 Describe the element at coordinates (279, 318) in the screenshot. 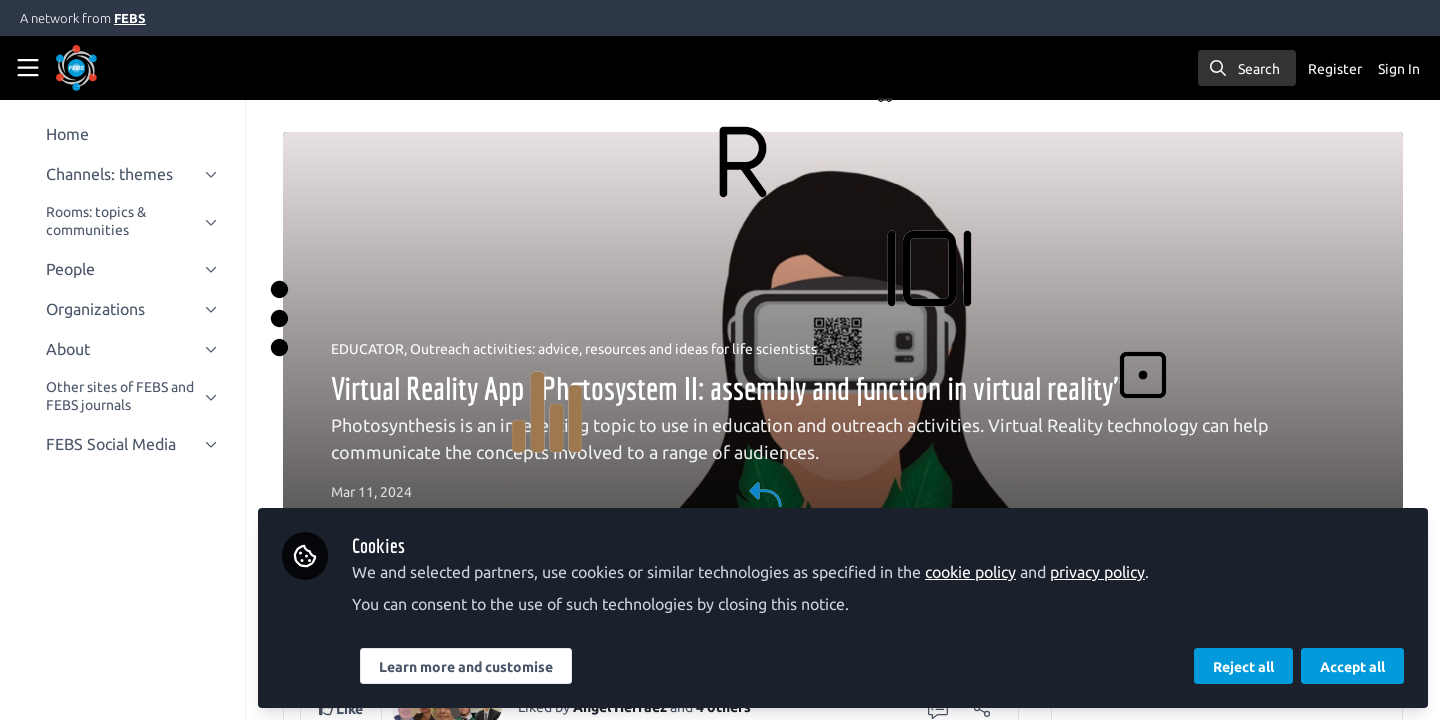

I see `open more options menu` at that location.